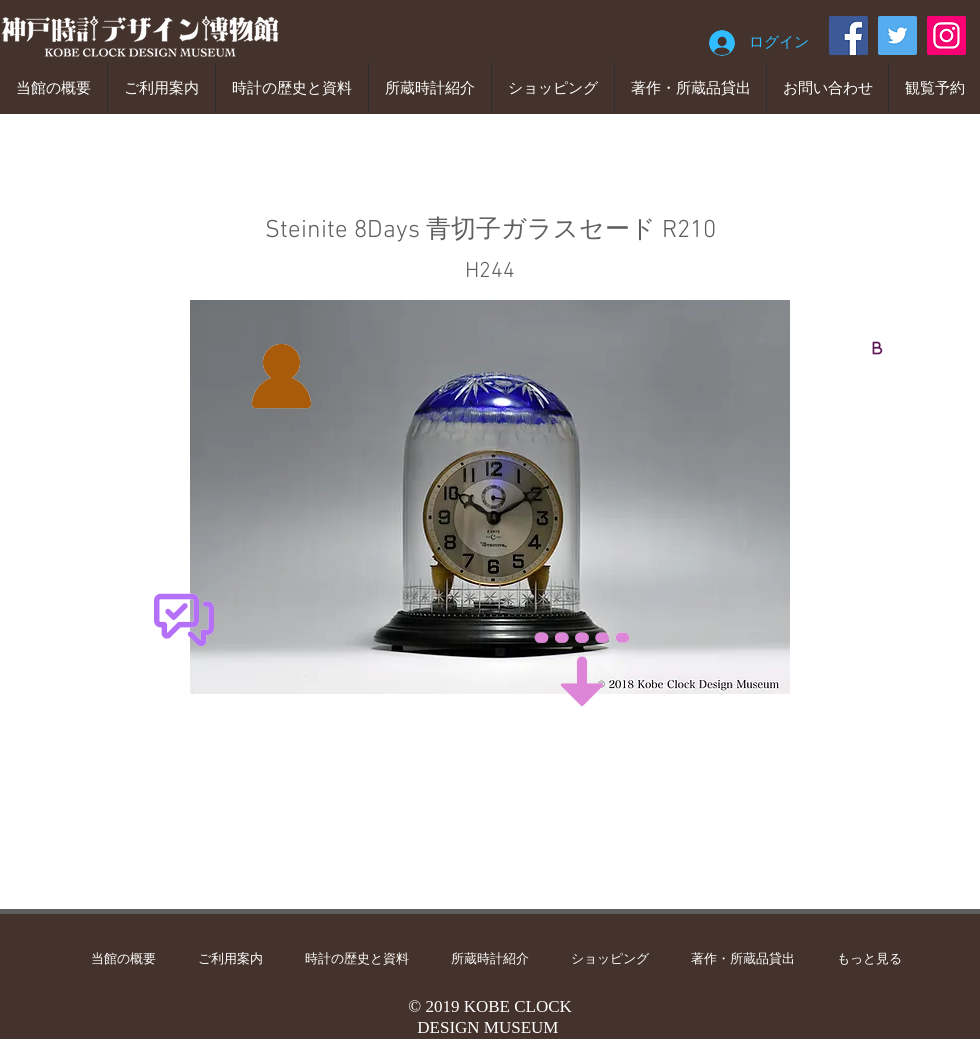  I want to click on expand collapsed content below, so click(582, 663).